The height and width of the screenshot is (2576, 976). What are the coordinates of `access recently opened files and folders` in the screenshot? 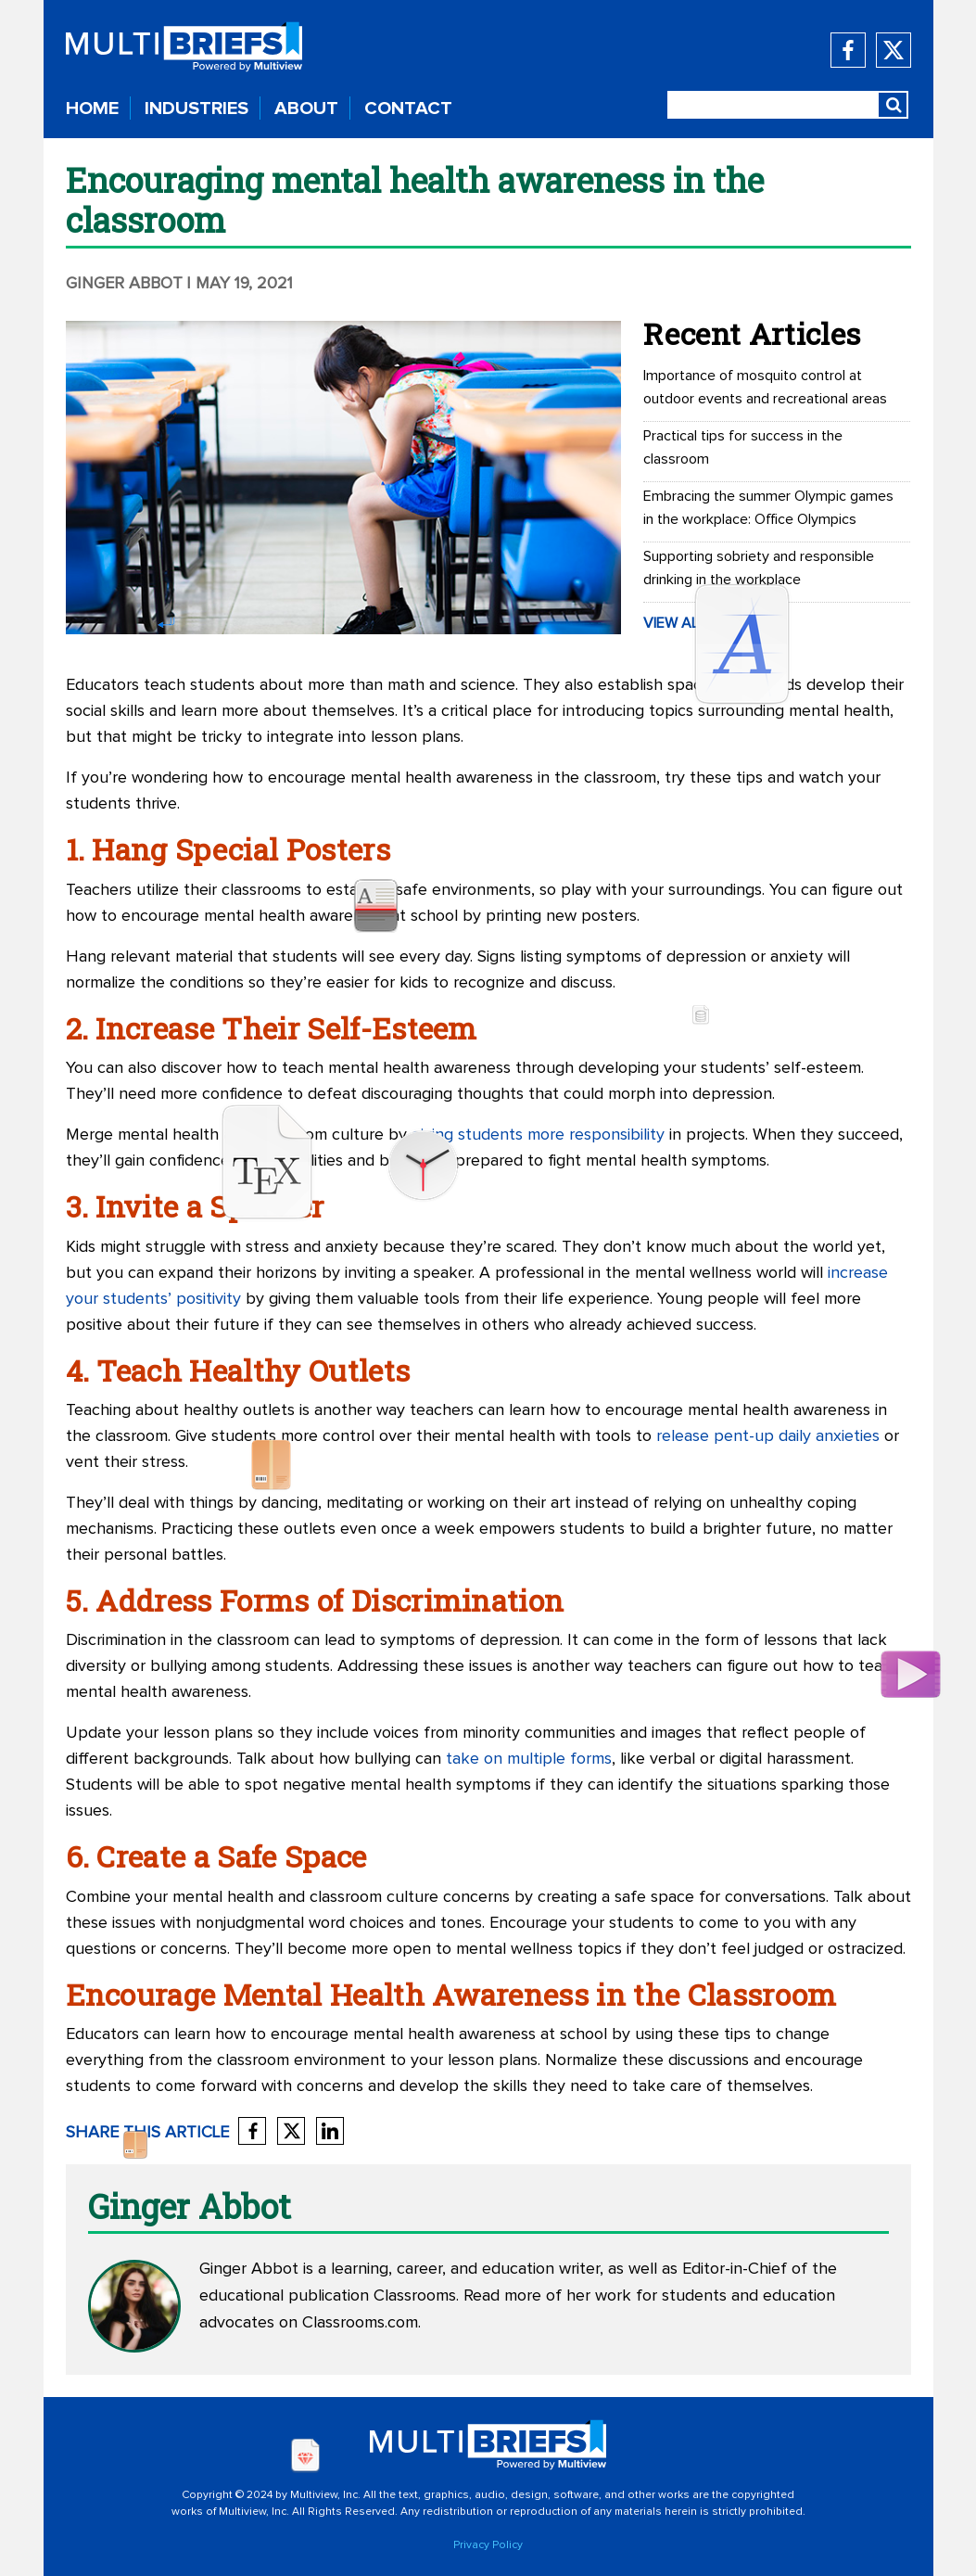 It's located at (423, 1165).